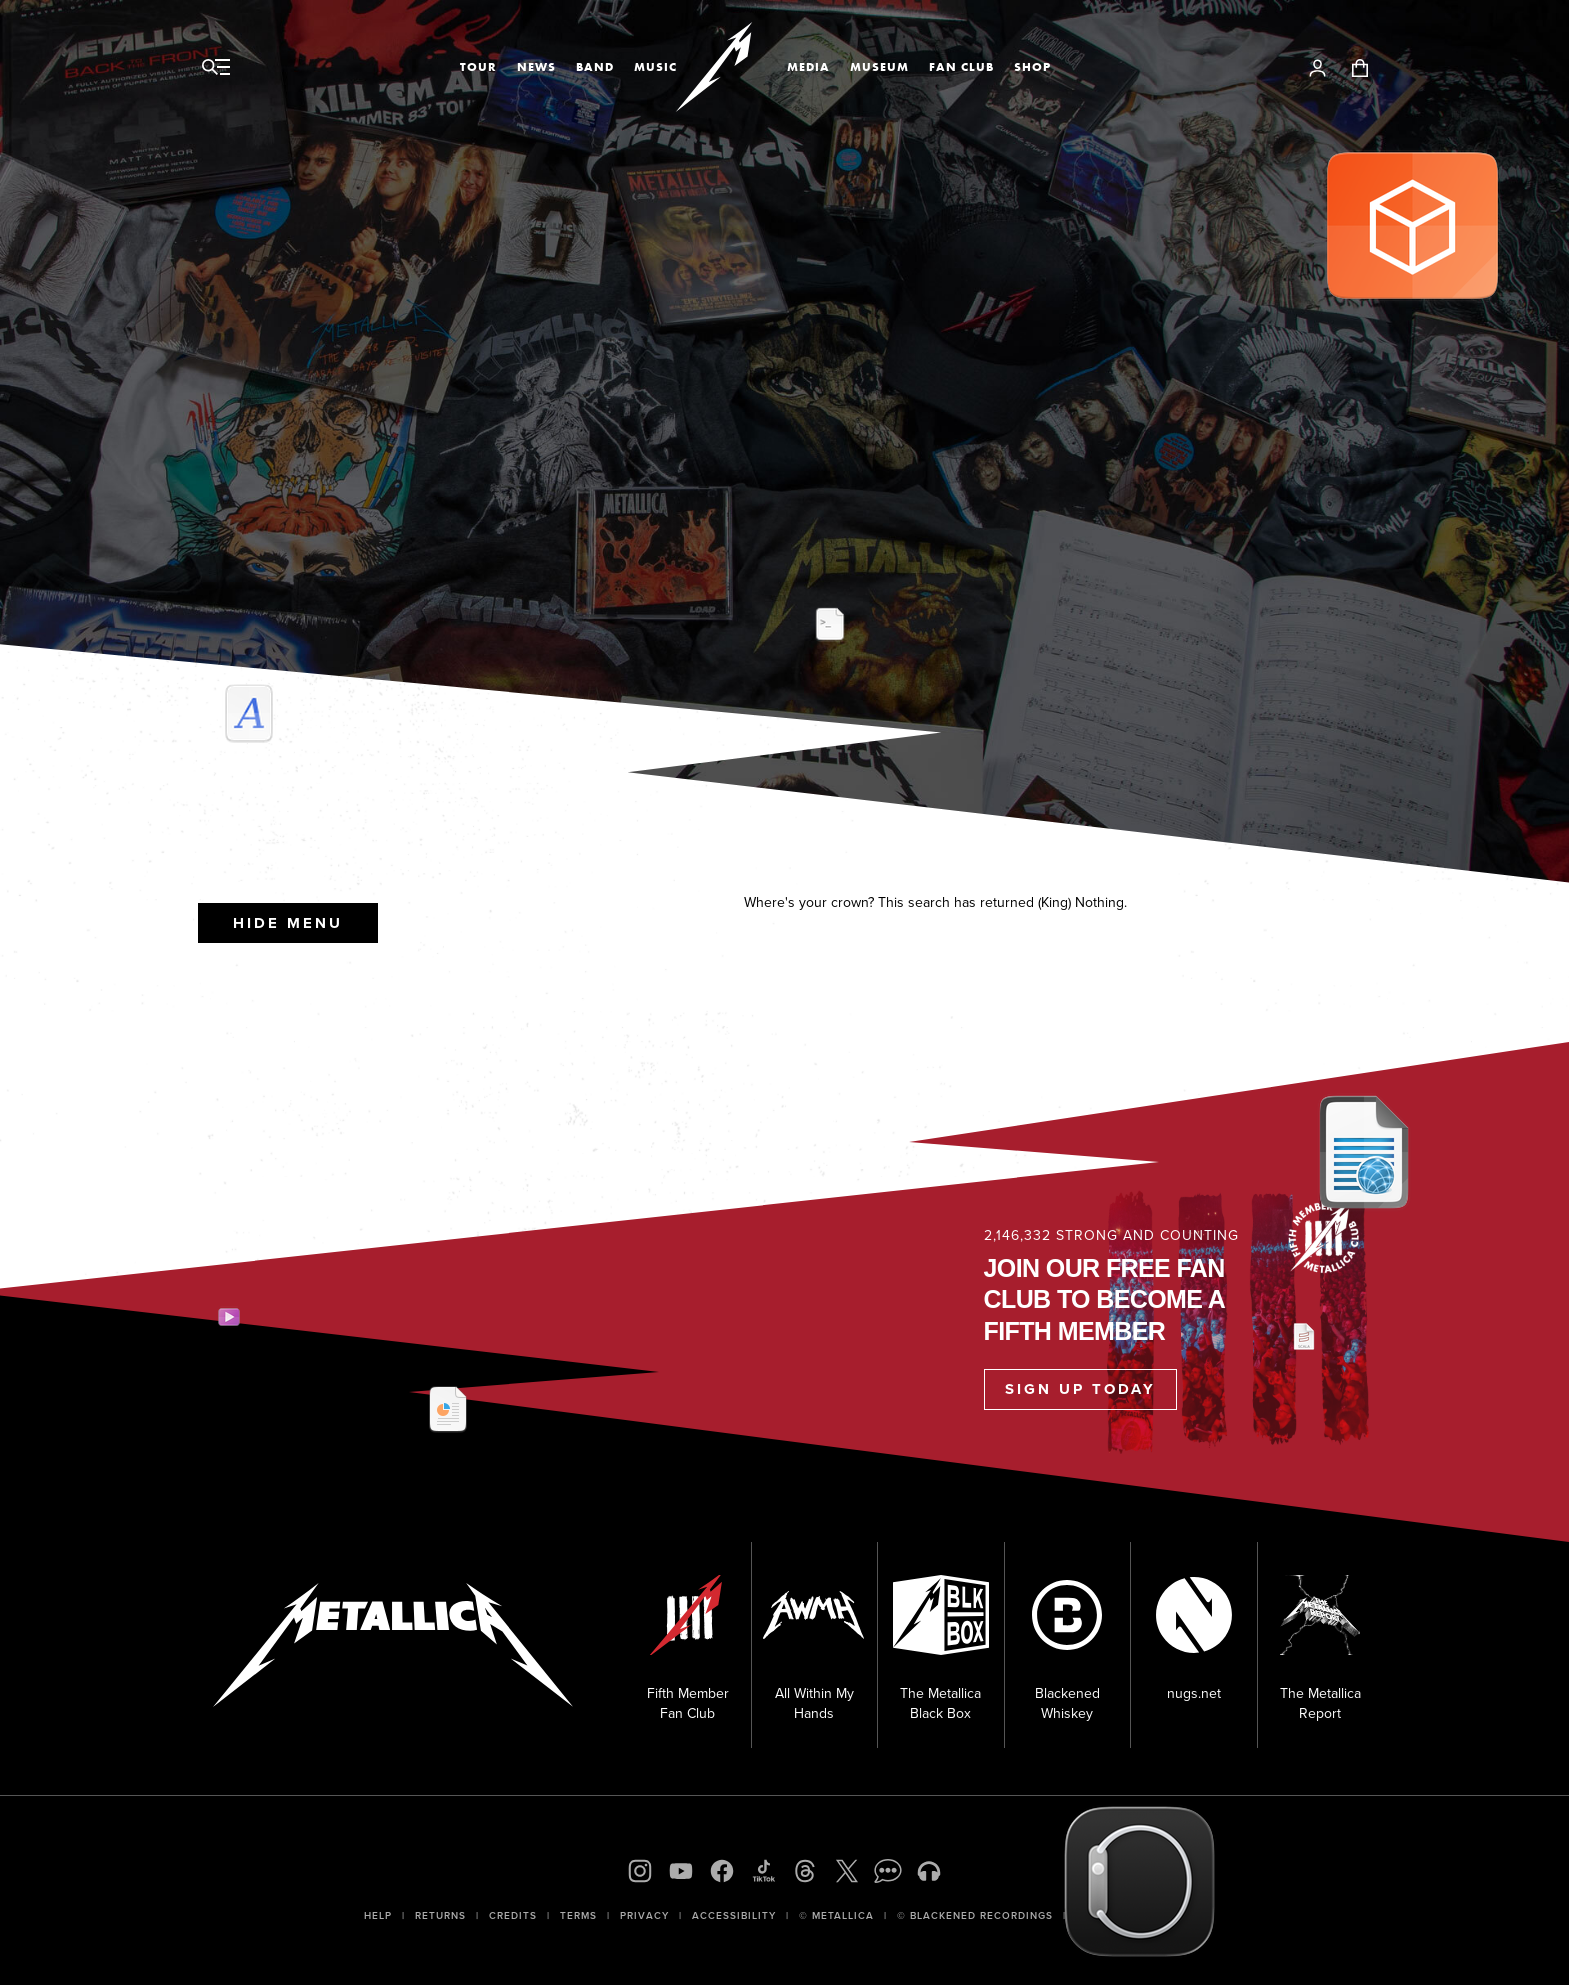  What do you see at coordinates (1412, 219) in the screenshot?
I see `open a 3D model file` at bounding box center [1412, 219].